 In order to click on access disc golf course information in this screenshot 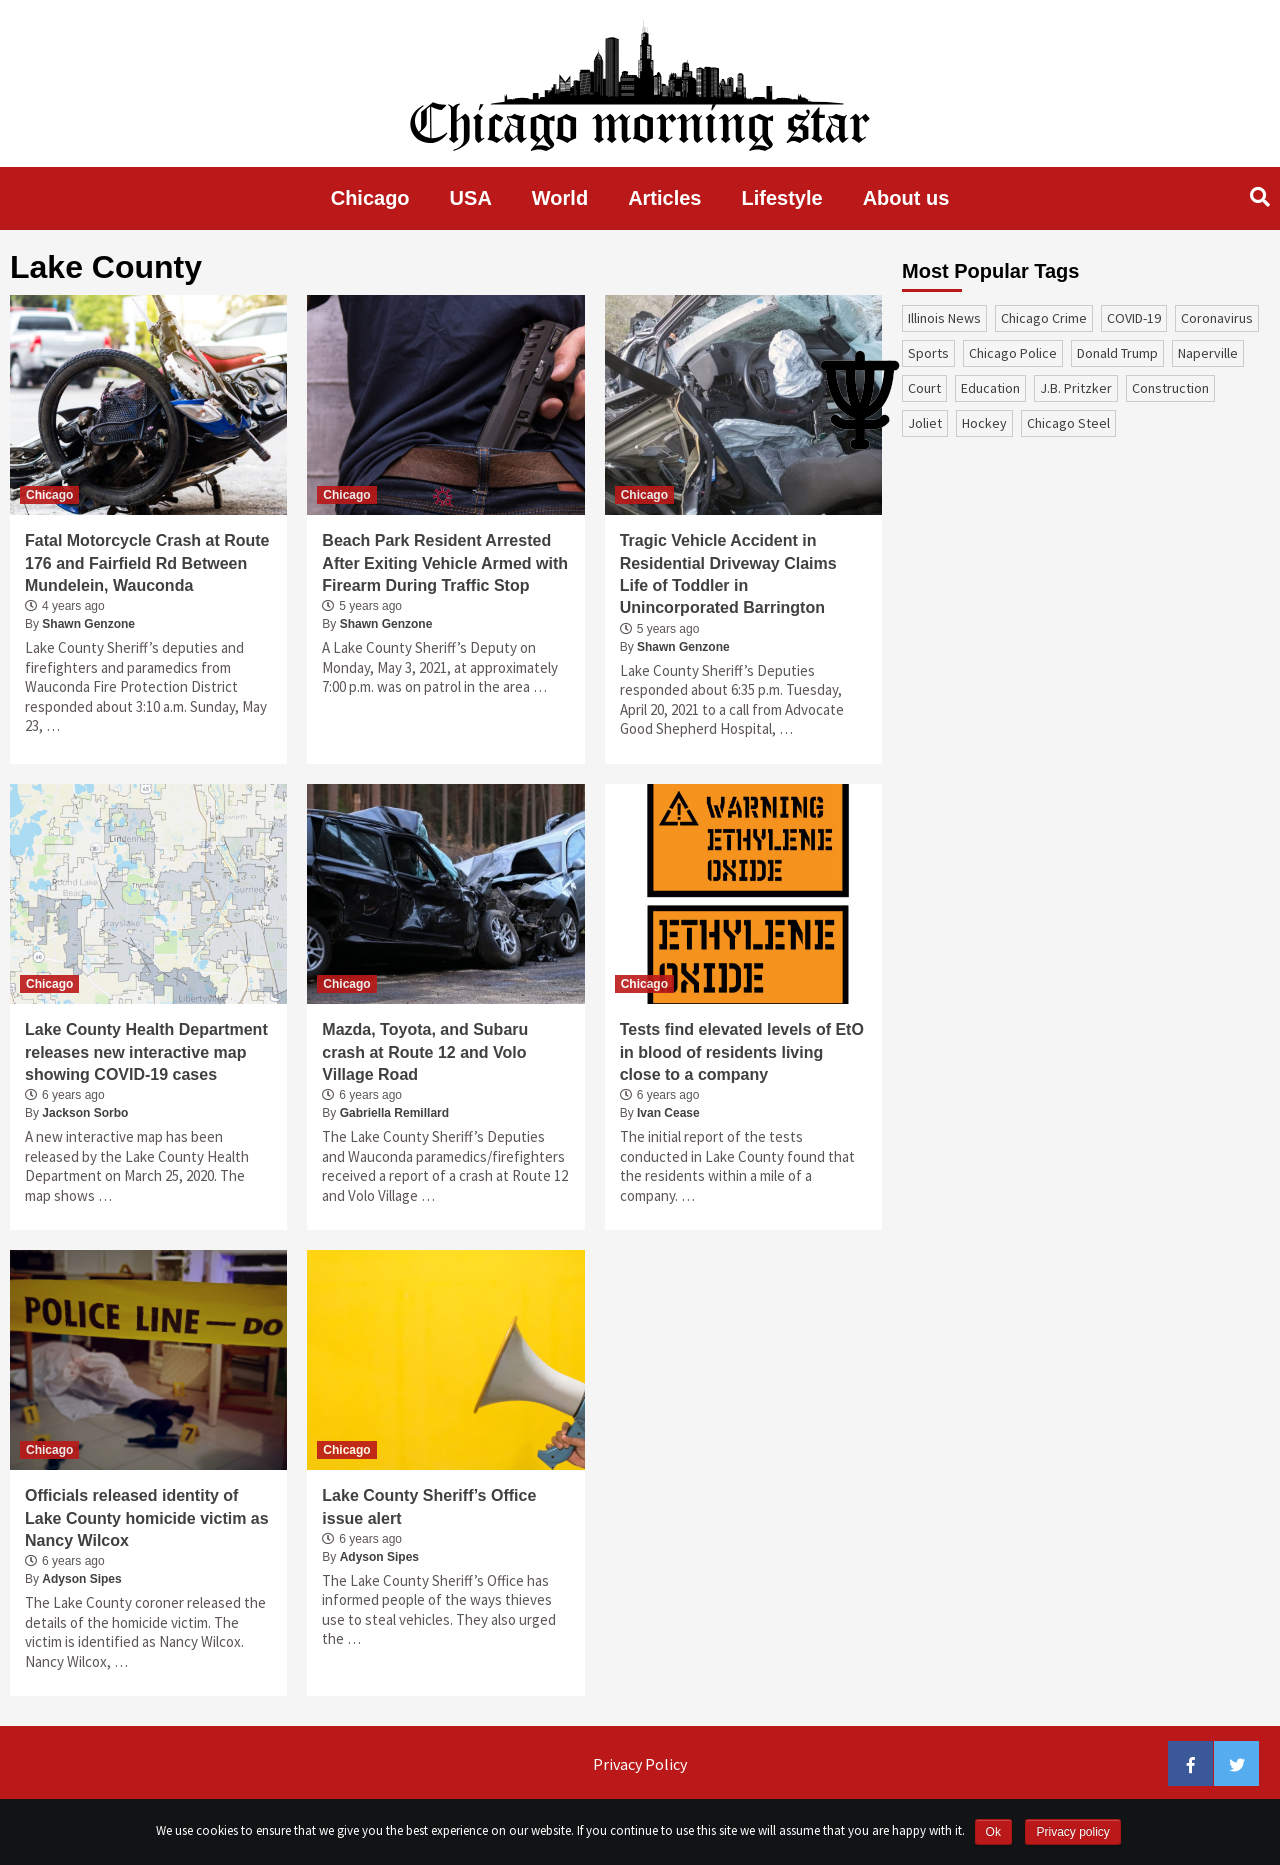, I will do `click(860, 400)`.